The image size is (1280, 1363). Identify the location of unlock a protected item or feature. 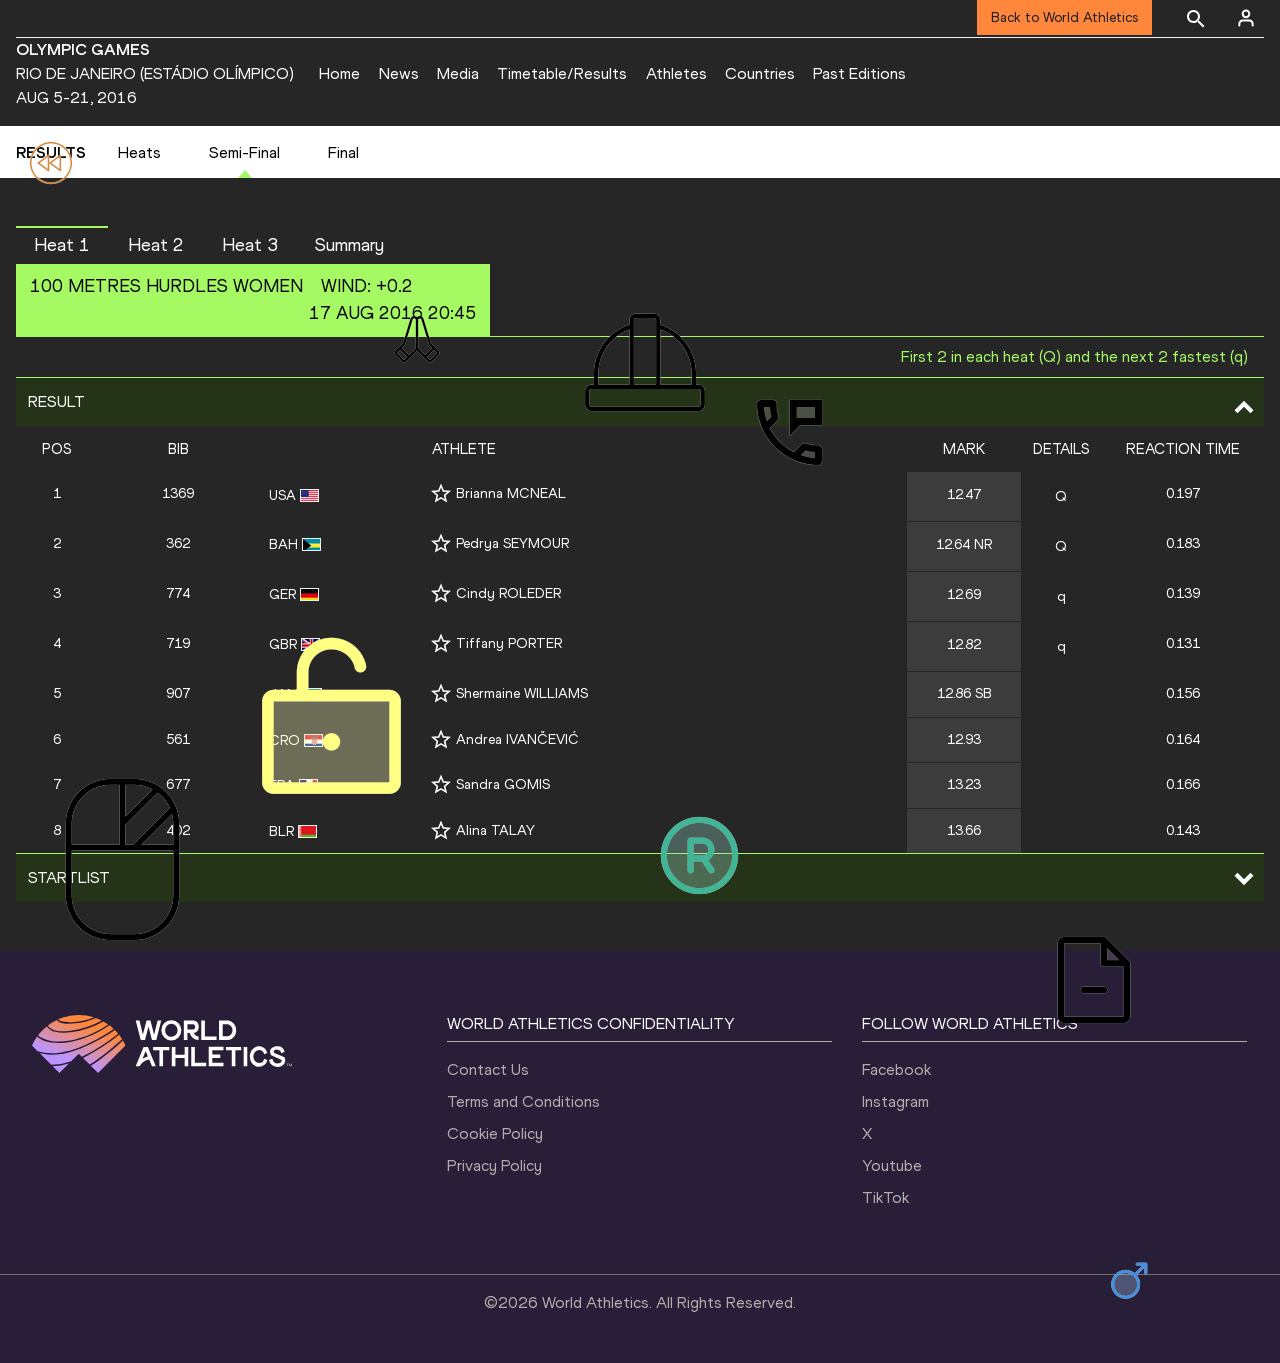
(331, 724).